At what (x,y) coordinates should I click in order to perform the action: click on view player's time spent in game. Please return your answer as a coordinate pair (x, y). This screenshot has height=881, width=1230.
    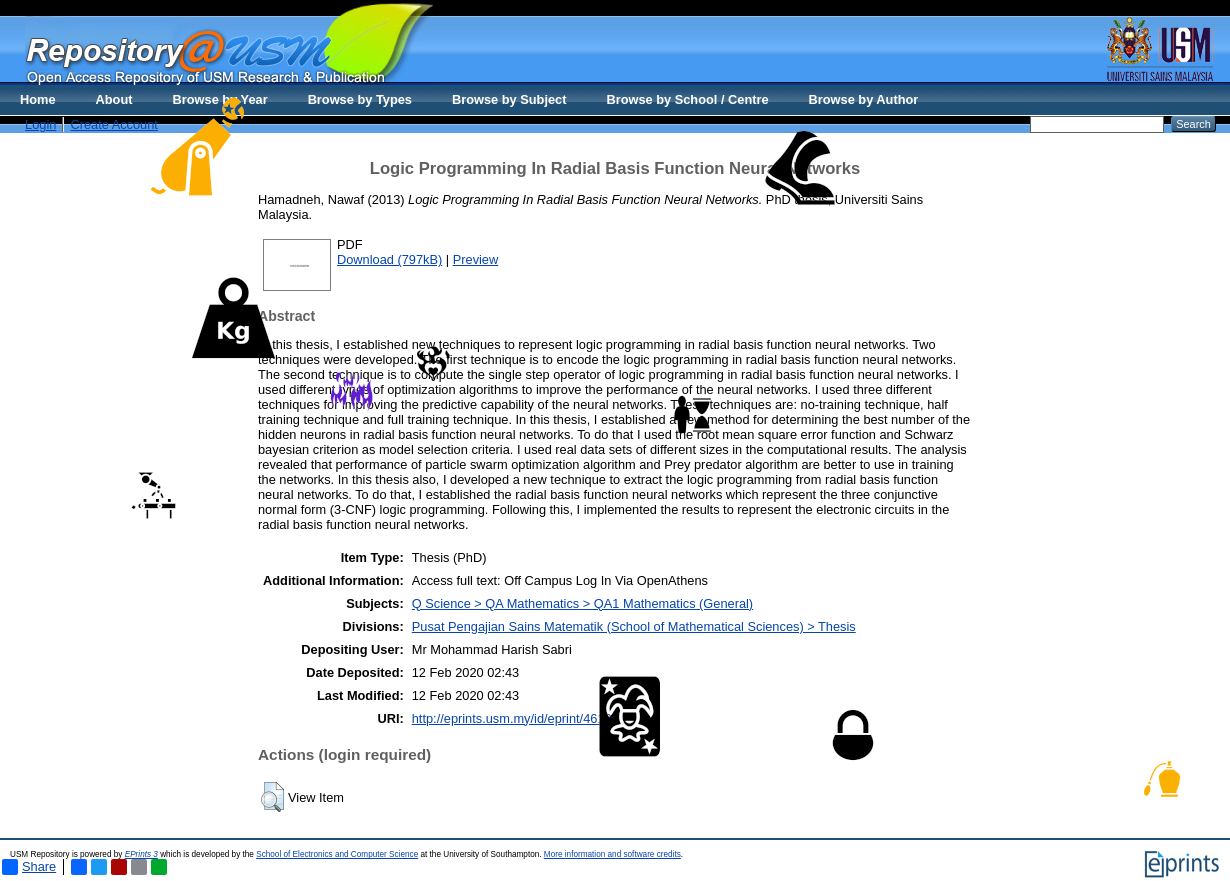
    Looking at the image, I should click on (692, 414).